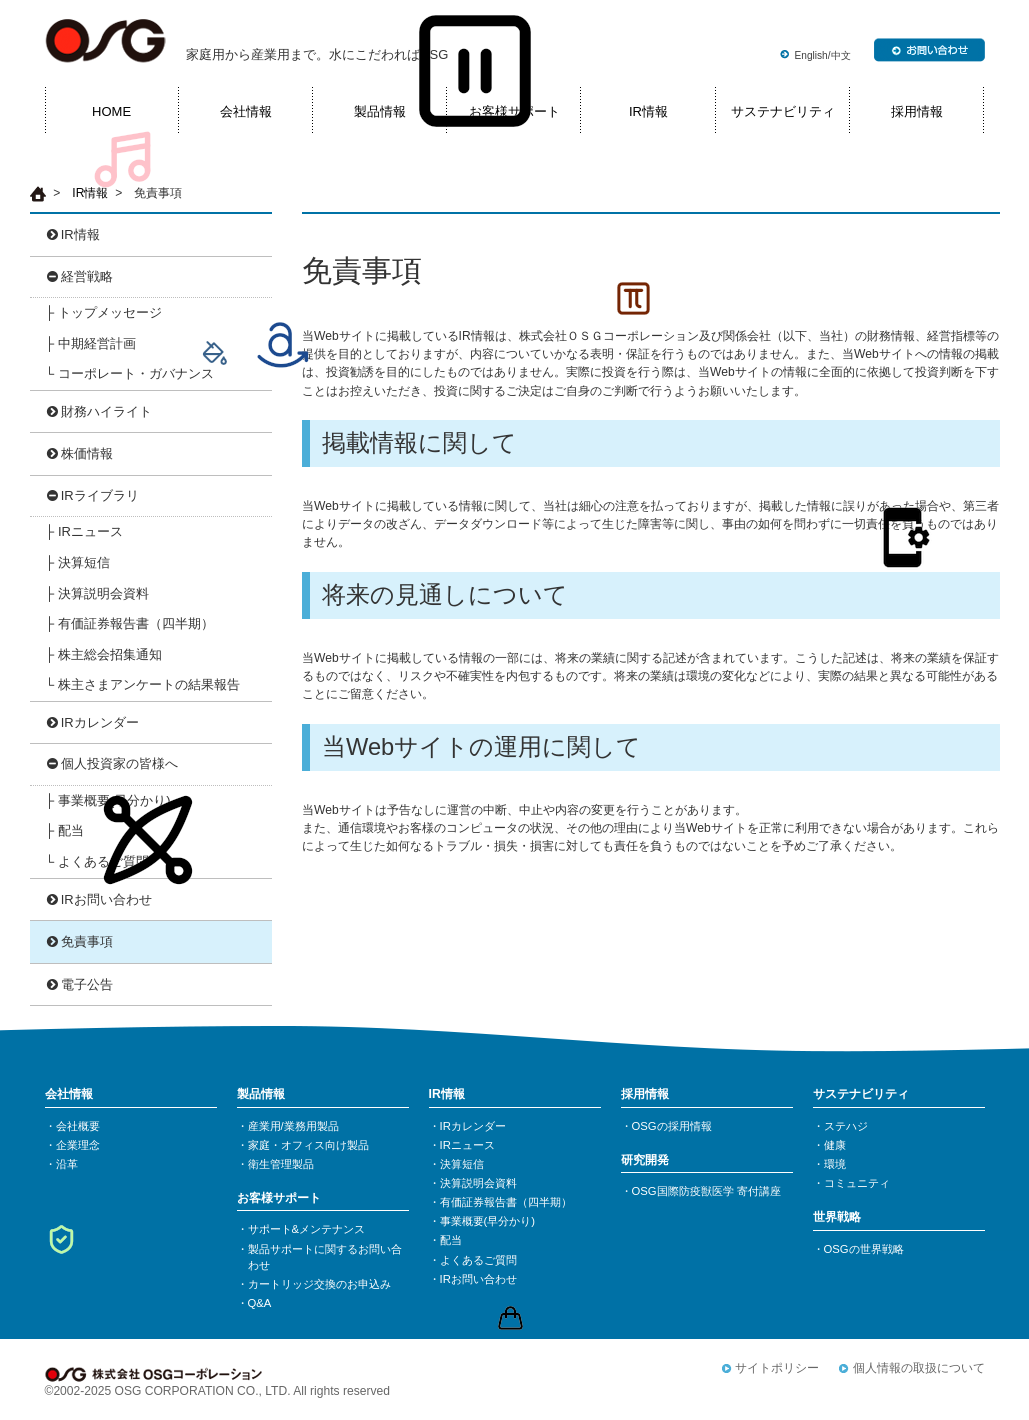  What do you see at coordinates (148, 840) in the screenshot?
I see `access kayaking or water sports activities` at bounding box center [148, 840].